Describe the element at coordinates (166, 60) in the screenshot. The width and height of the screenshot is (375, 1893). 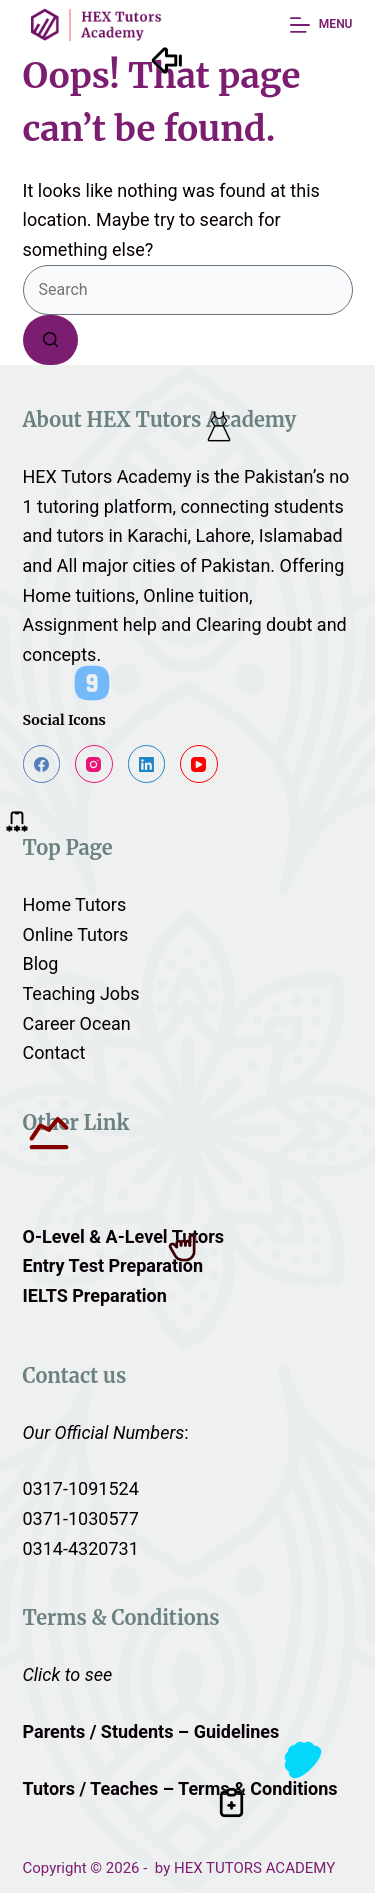
I see `go back to the previous screen` at that location.